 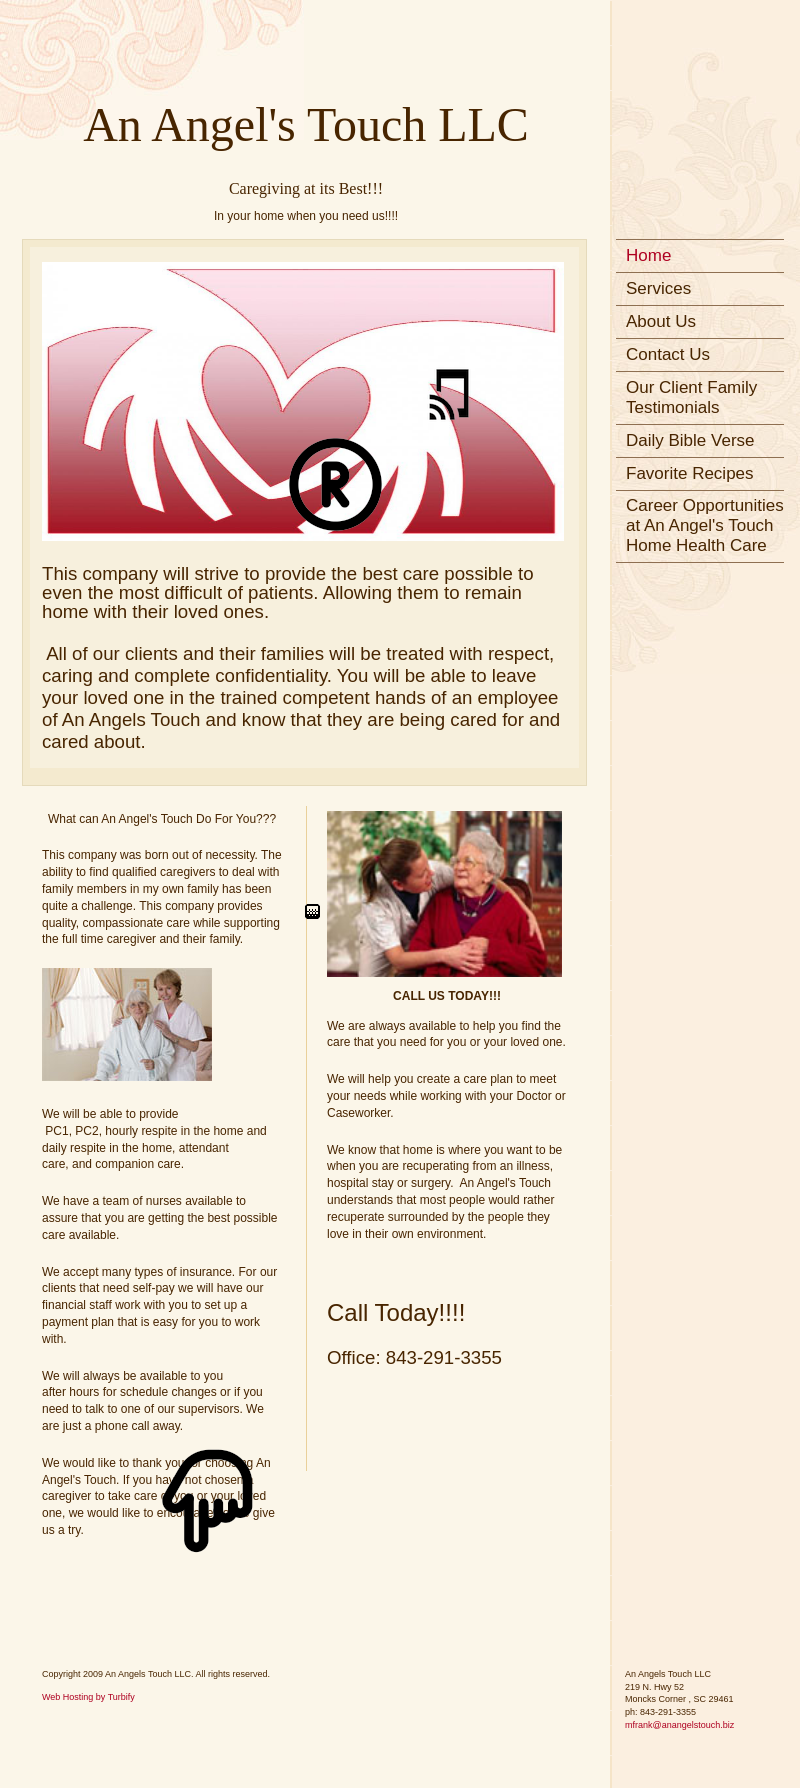 What do you see at coordinates (452, 394) in the screenshot?
I see `tap to connect device via NFC or wireless` at bounding box center [452, 394].